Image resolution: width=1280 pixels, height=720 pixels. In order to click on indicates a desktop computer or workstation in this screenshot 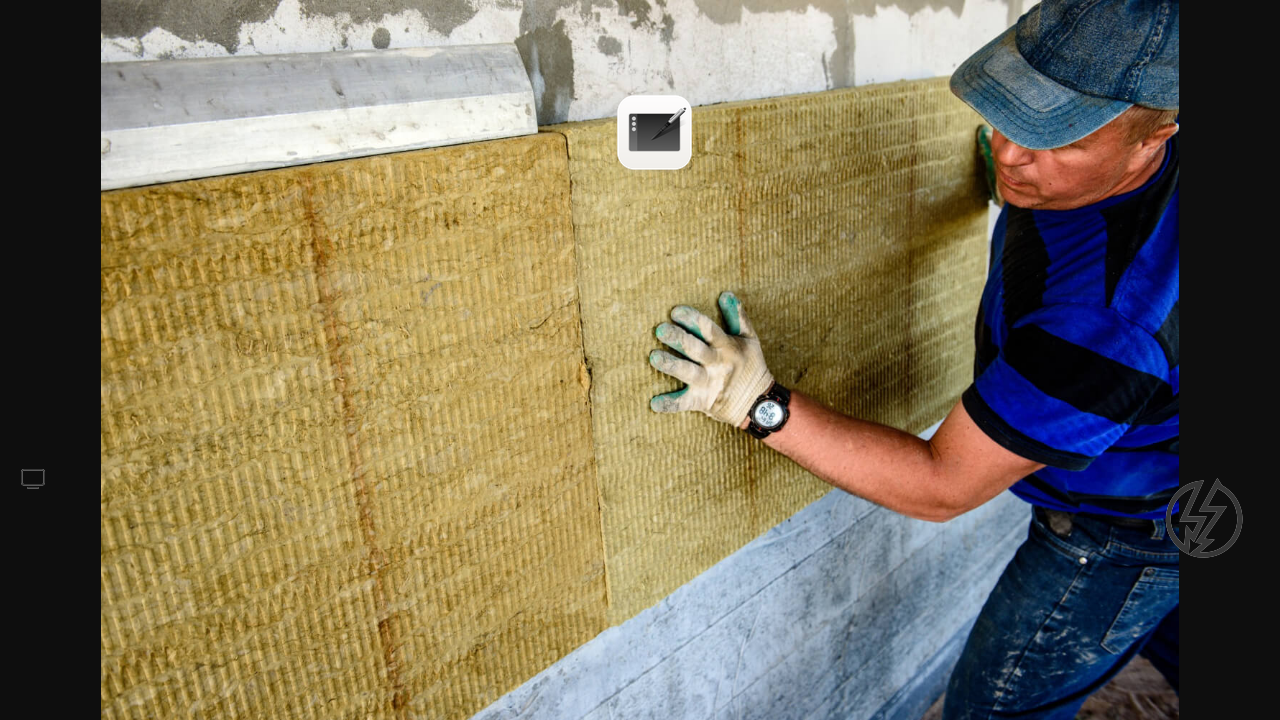, I will do `click(33, 478)`.